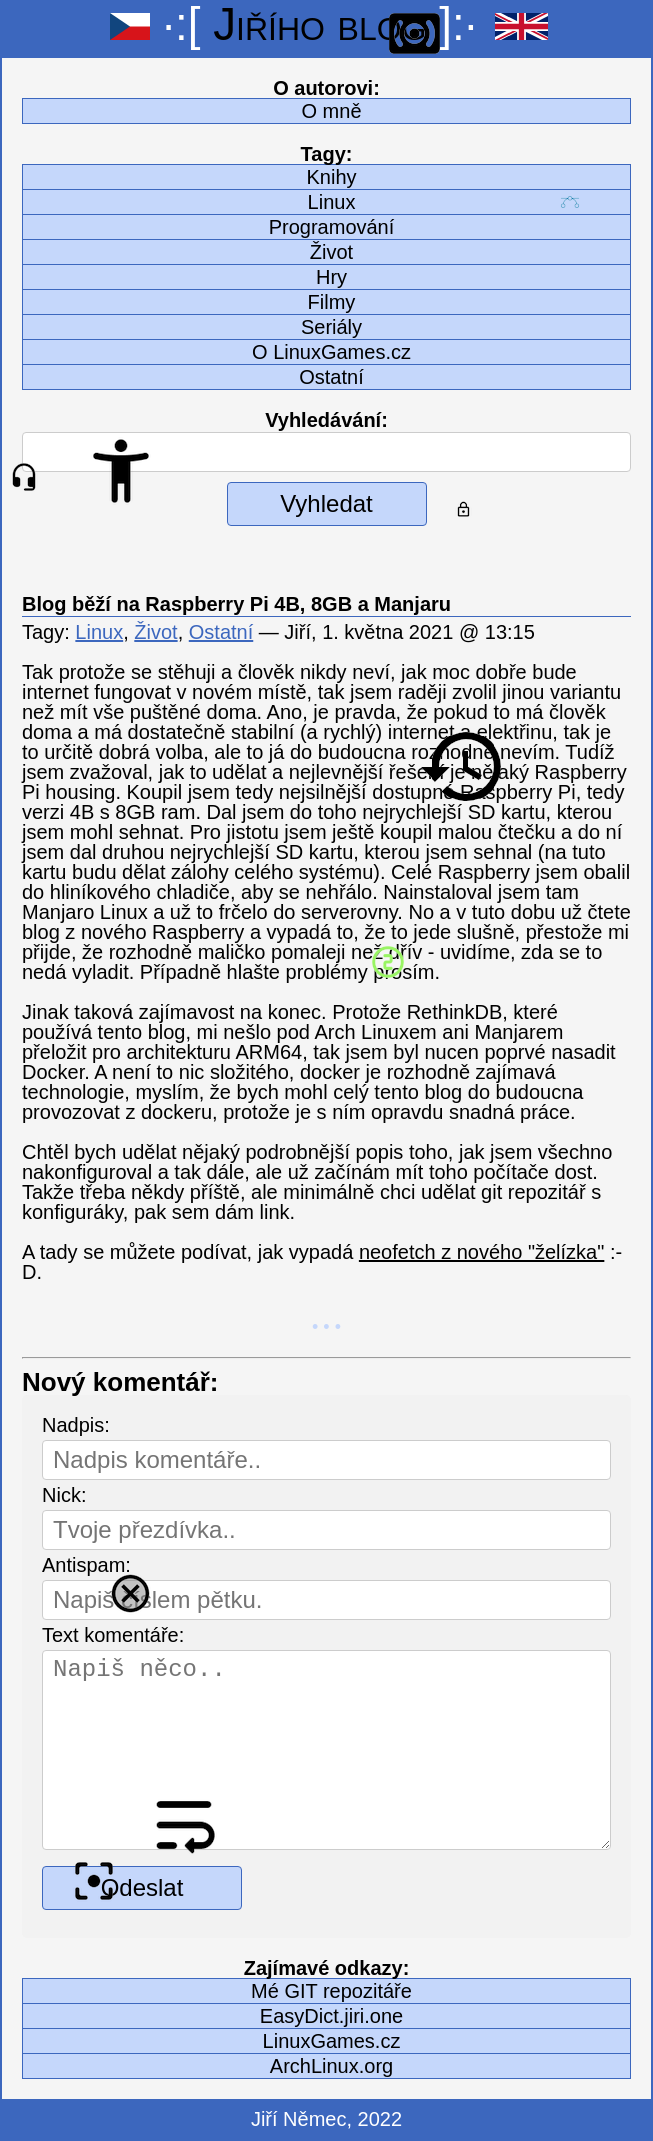 The width and height of the screenshot is (653, 2141). What do you see at coordinates (462, 766) in the screenshot?
I see `view browsing or activity history` at bounding box center [462, 766].